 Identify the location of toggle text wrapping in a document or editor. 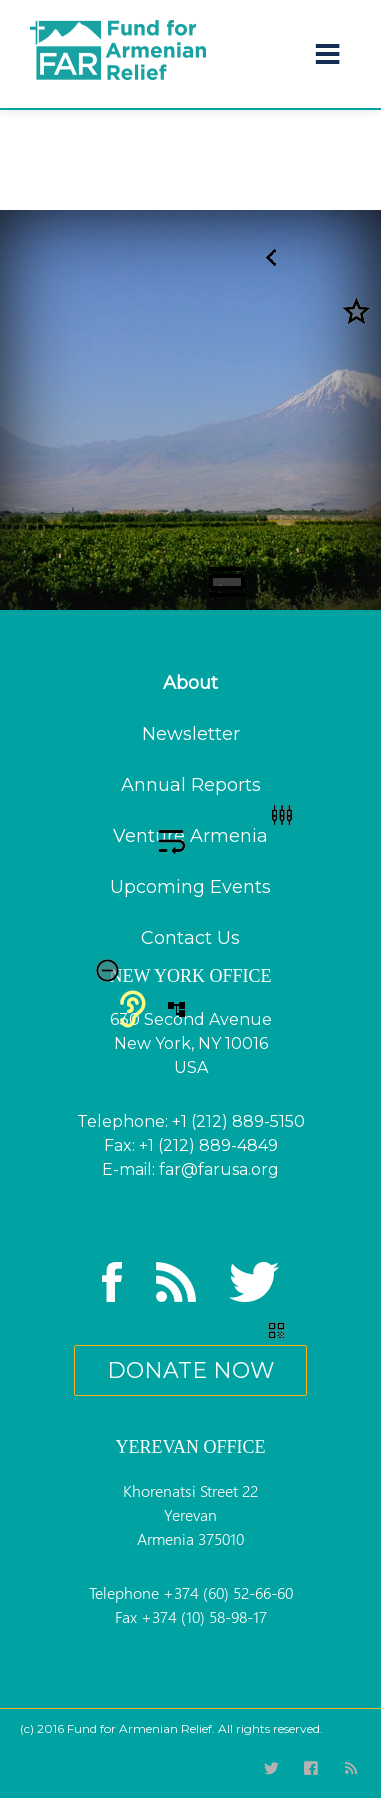
(171, 841).